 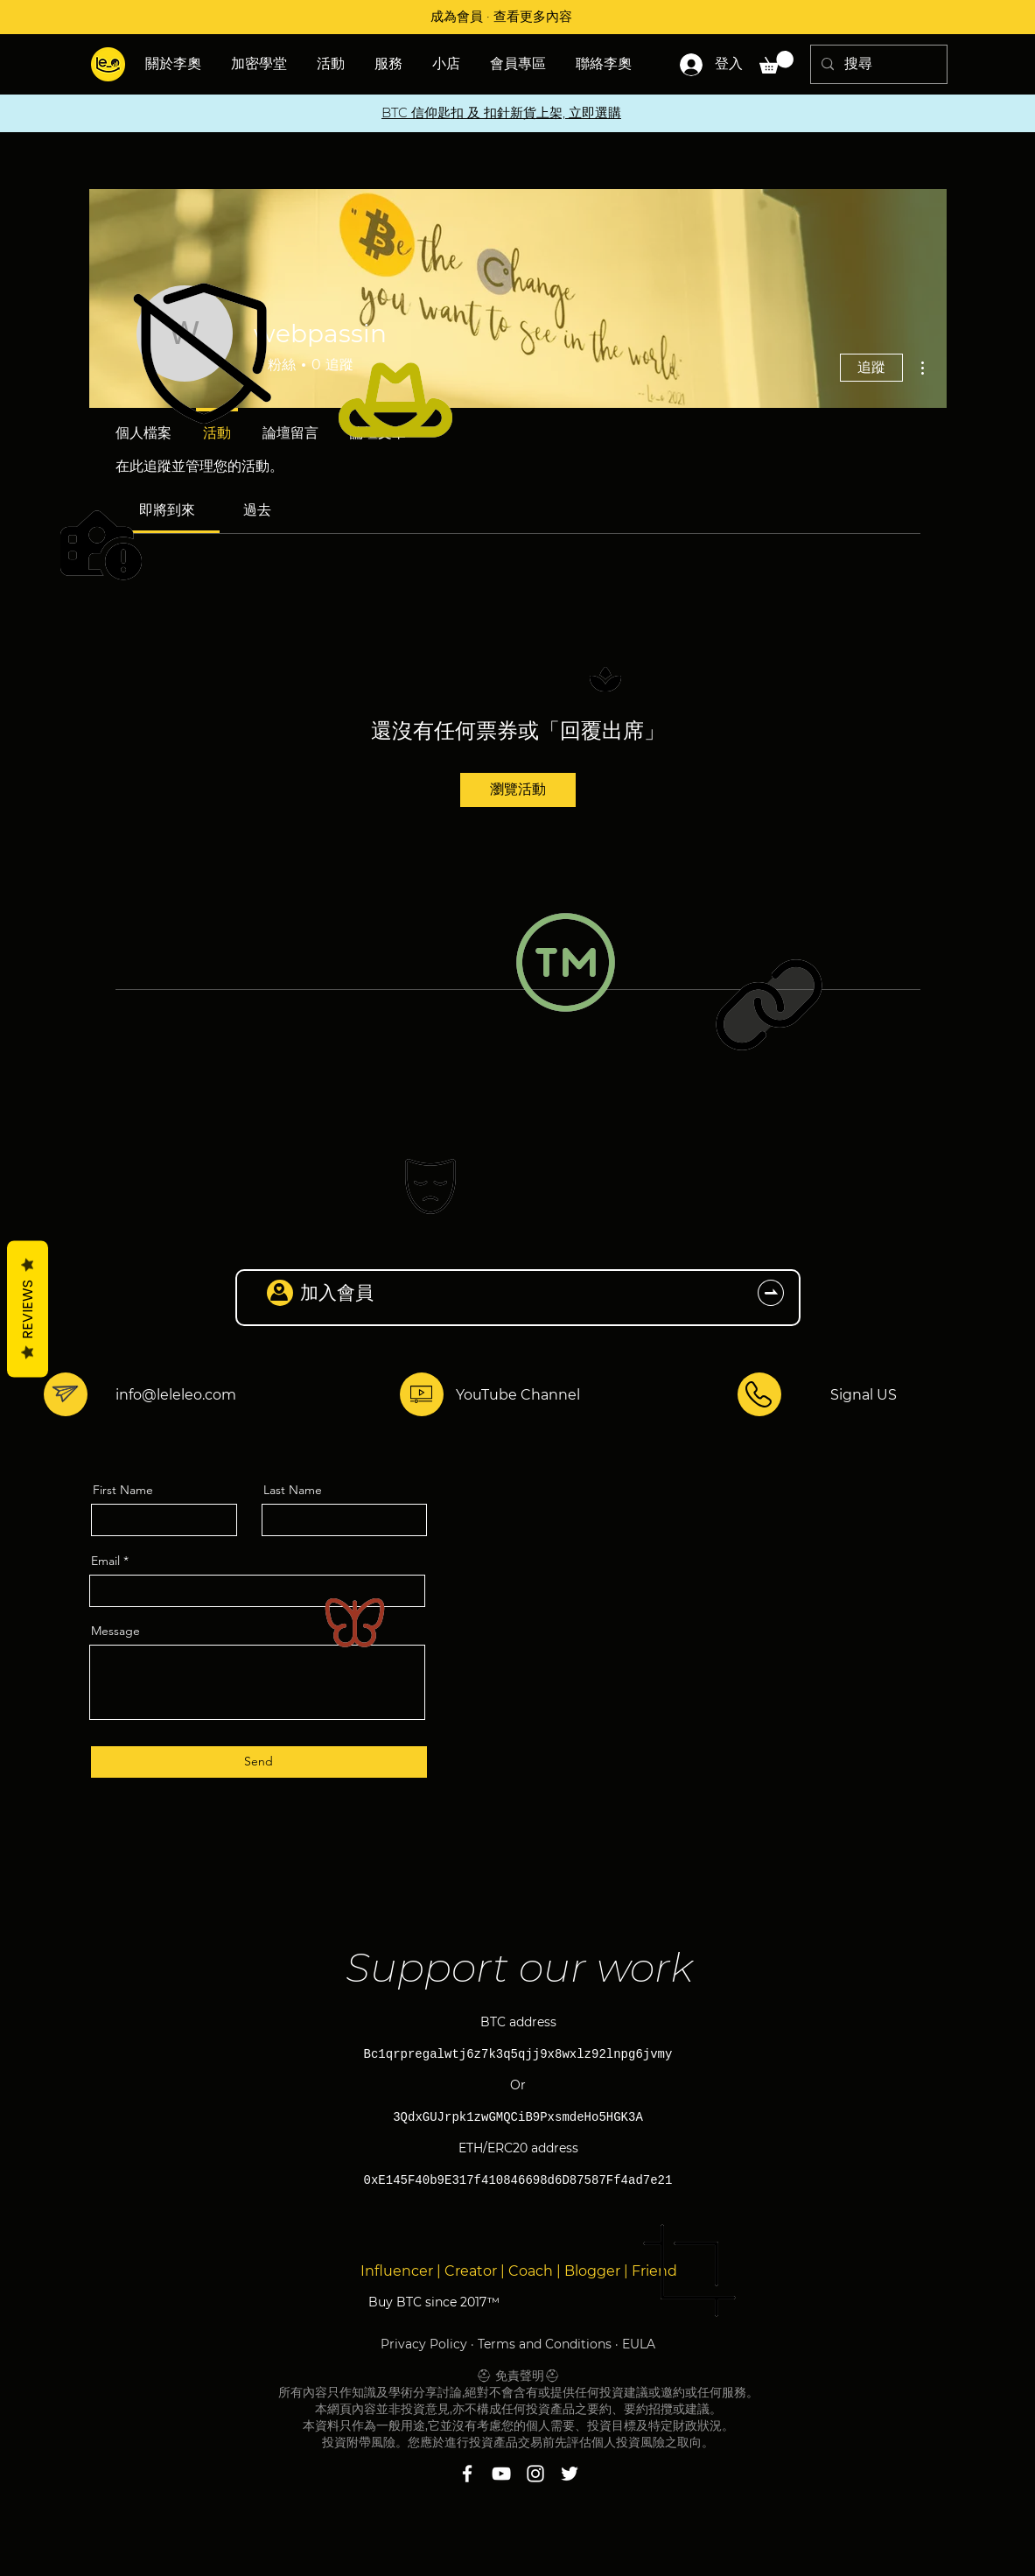 I want to click on select cowboy hat avatar or profile icon, so click(x=395, y=404).